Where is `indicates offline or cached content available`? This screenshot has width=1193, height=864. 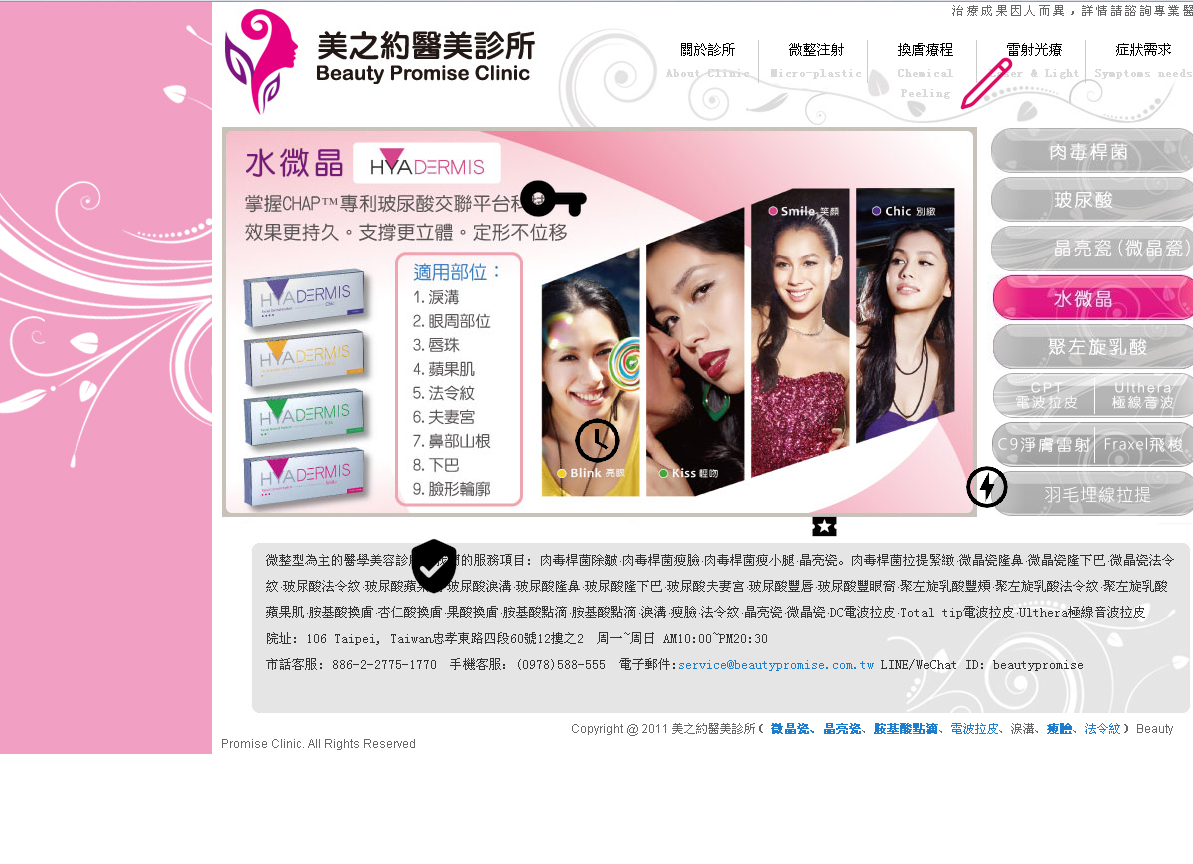
indicates offline or cached content available is located at coordinates (987, 487).